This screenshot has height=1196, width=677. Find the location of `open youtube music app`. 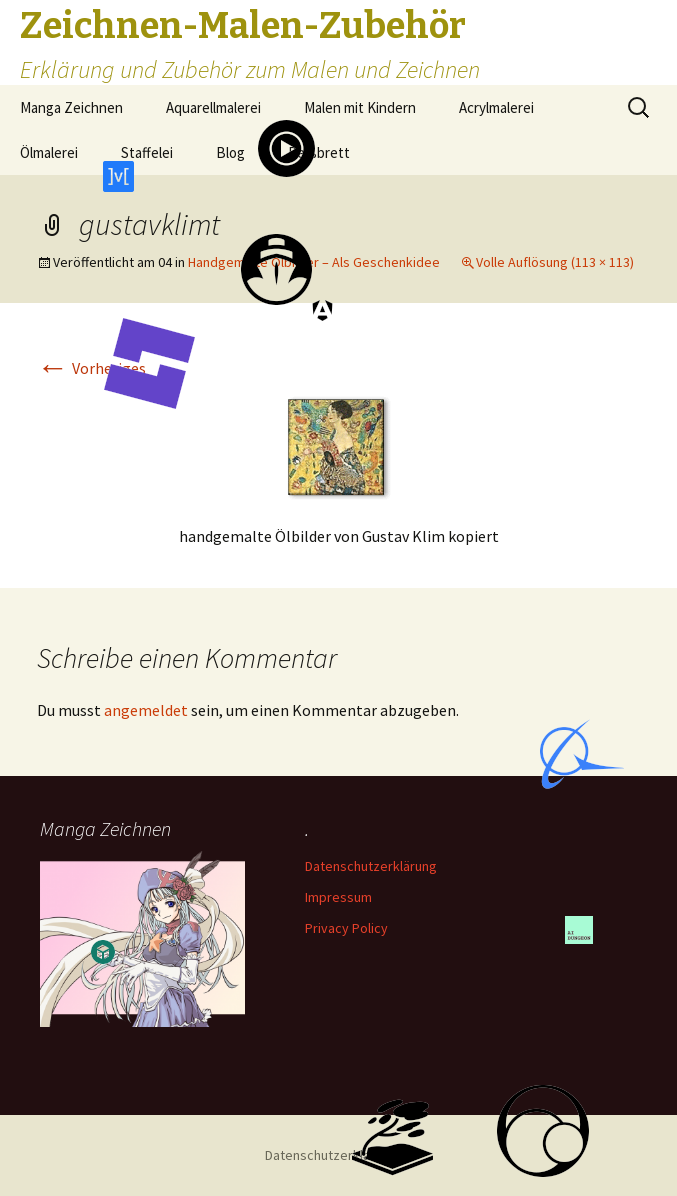

open youtube music app is located at coordinates (286, 148).